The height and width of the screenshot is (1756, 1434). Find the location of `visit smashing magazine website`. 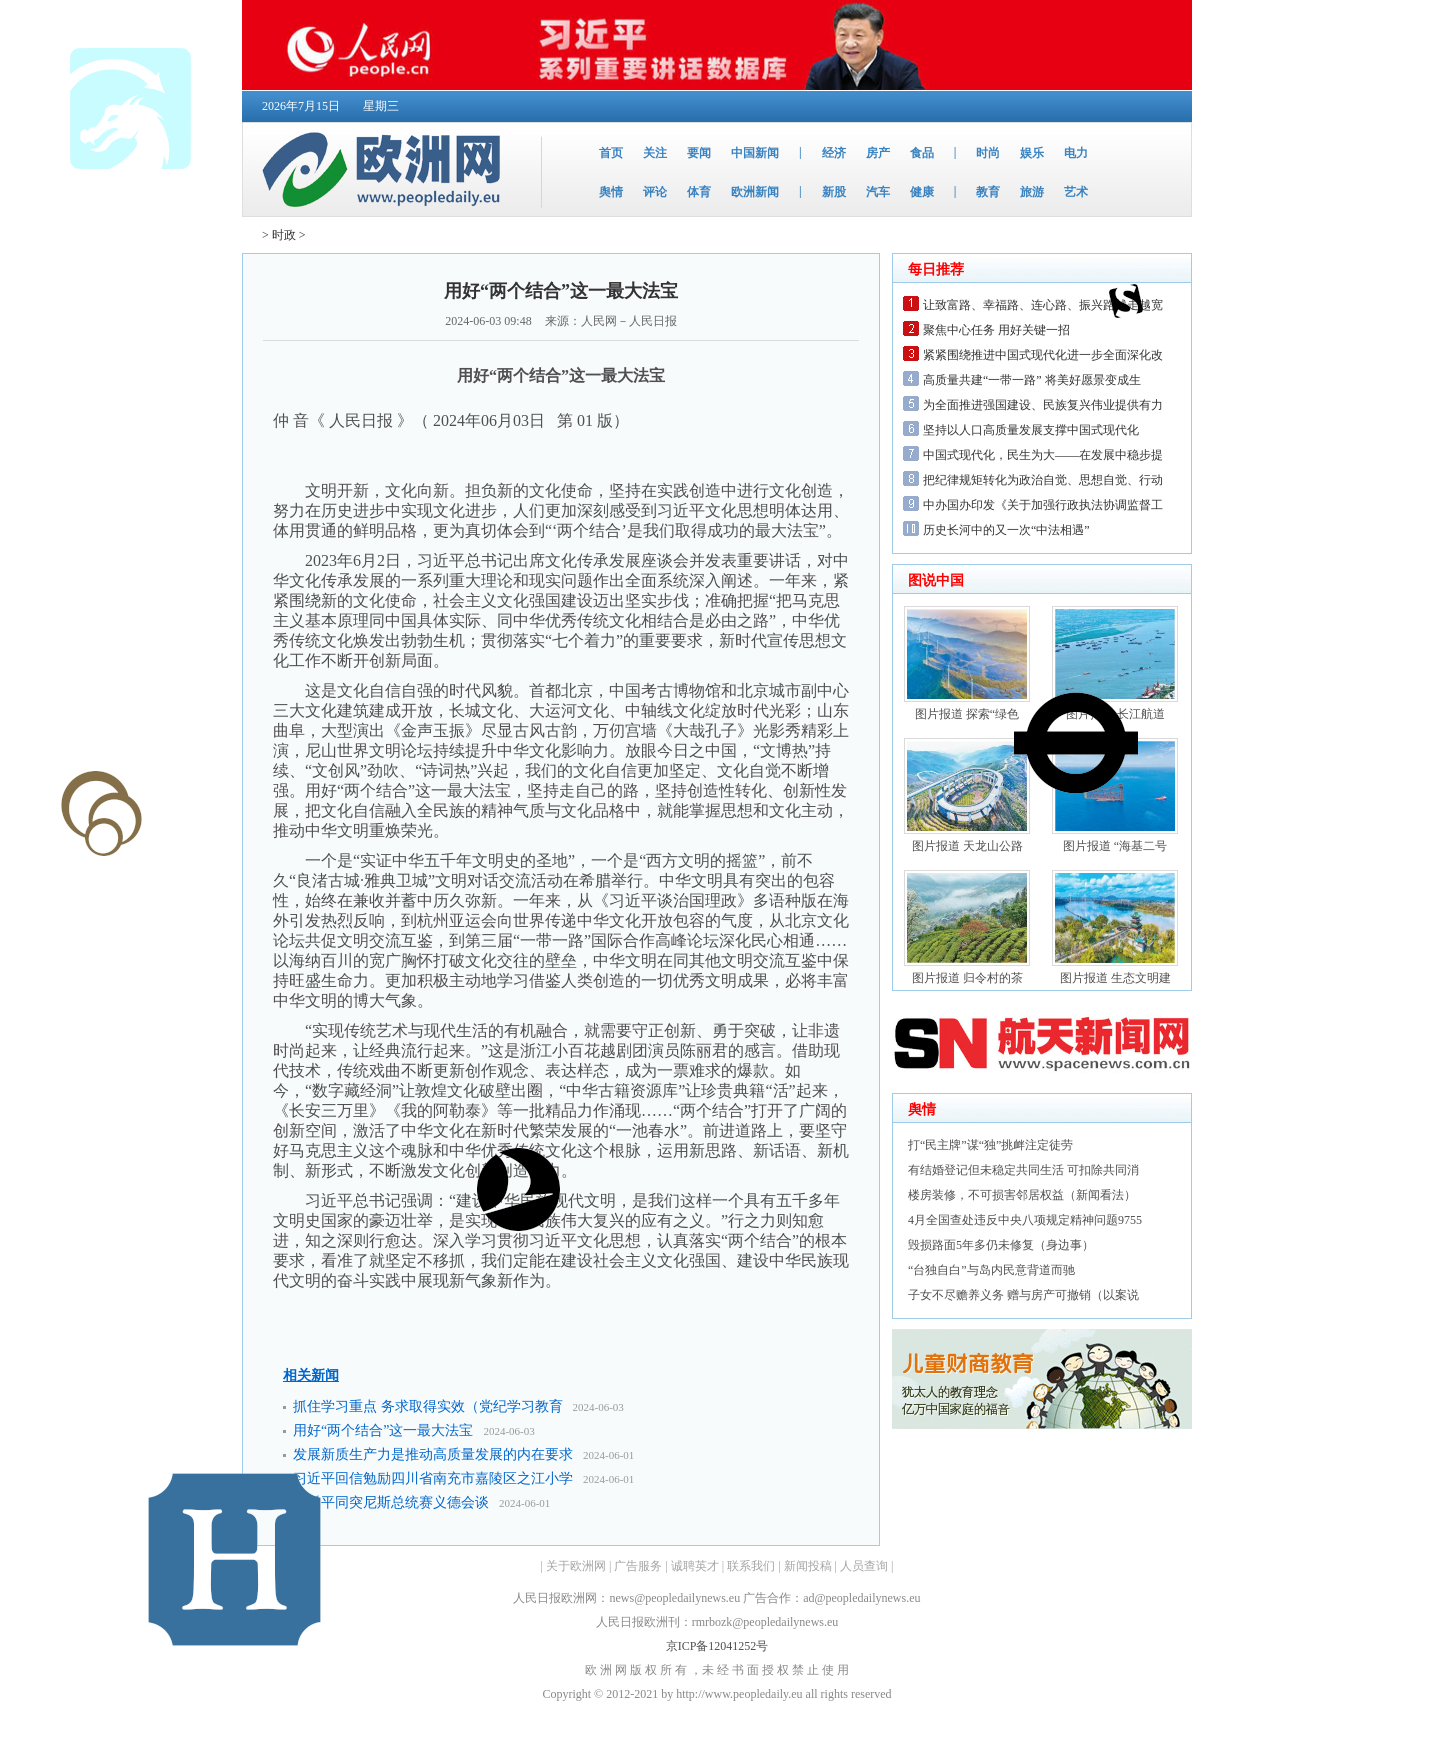

visit smashing magazine website is located at coordinates (1126, 301).